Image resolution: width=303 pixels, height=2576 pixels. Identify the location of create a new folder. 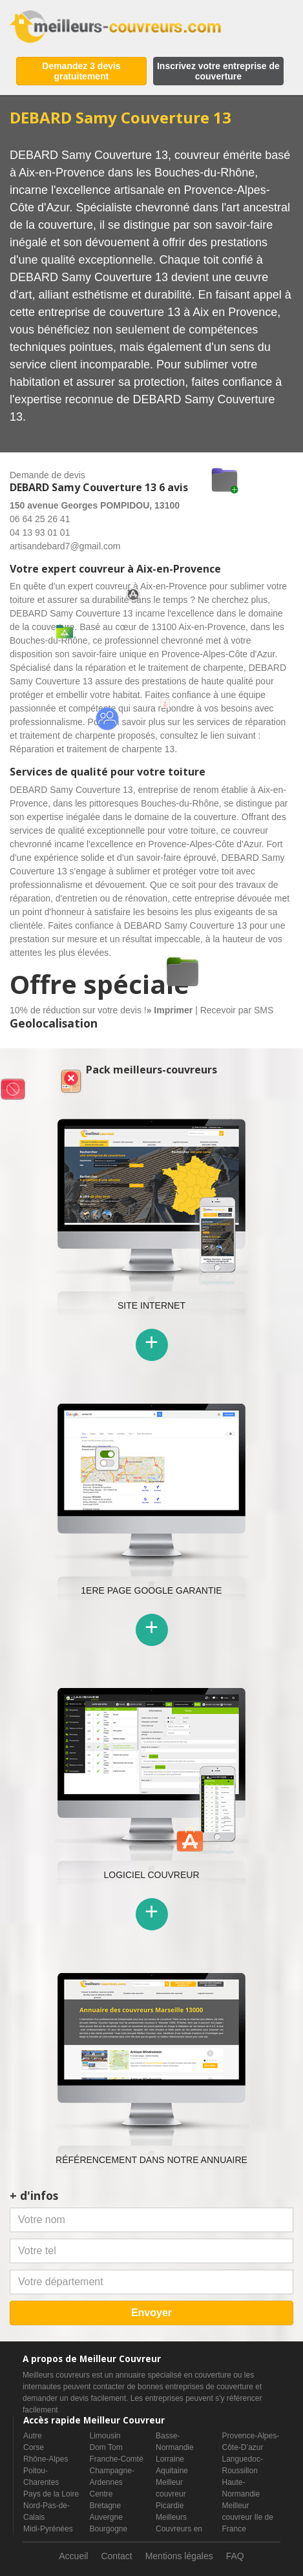
(224, 480).